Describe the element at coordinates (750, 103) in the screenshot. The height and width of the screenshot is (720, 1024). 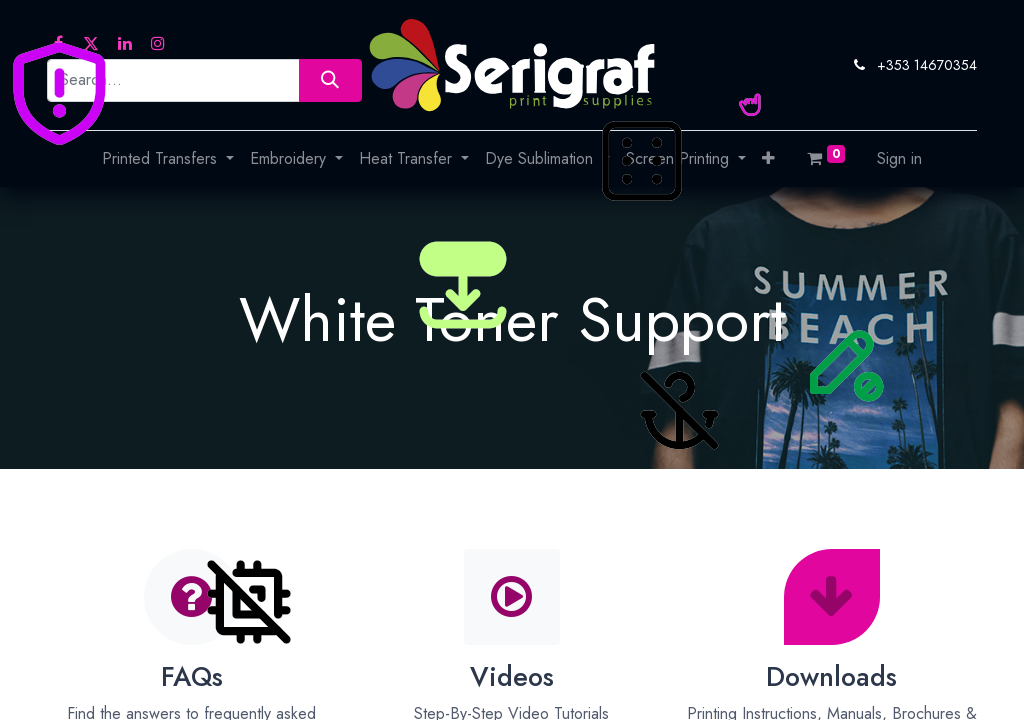
I see `pinky promise or commitment gesture` at that location.